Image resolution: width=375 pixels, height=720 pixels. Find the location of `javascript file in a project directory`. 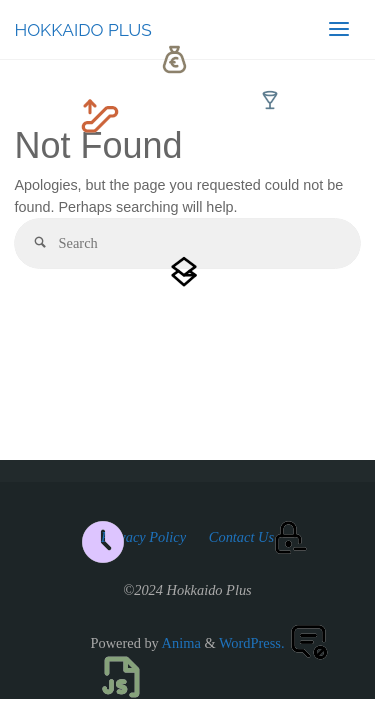

javascript file in a project directory is located at coordinates (122, 677).